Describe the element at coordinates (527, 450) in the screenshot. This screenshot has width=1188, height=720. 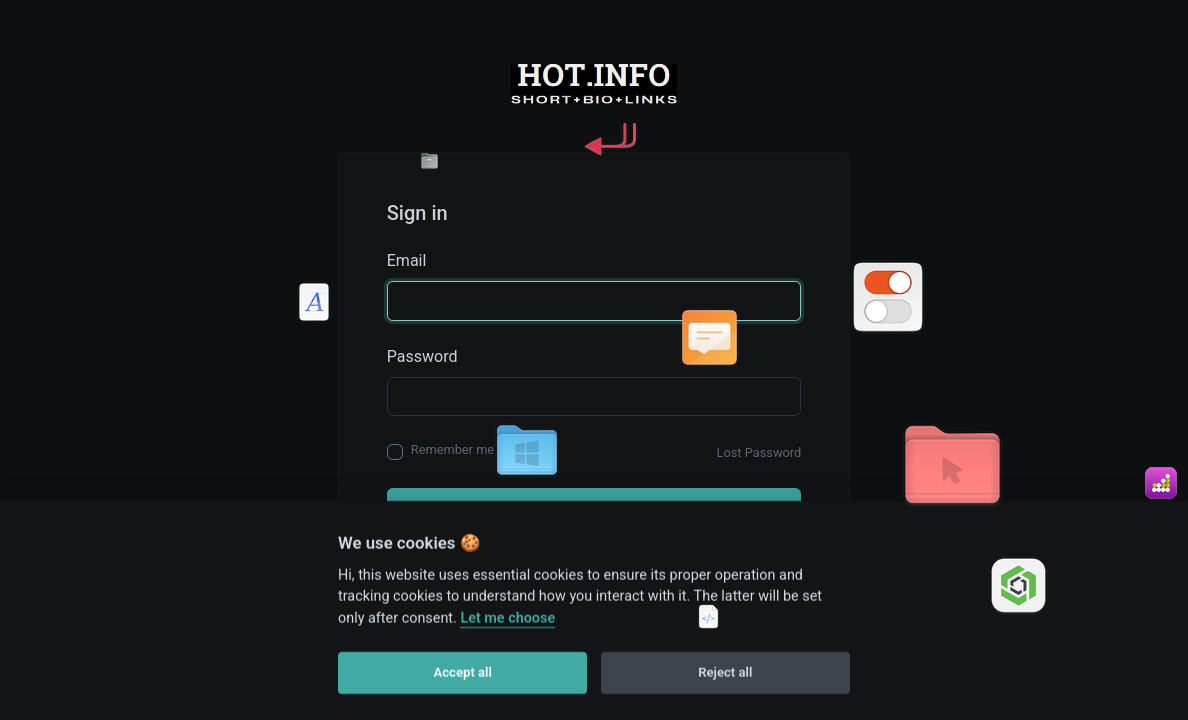
I see `open wine file manager for windows applications` at that location.